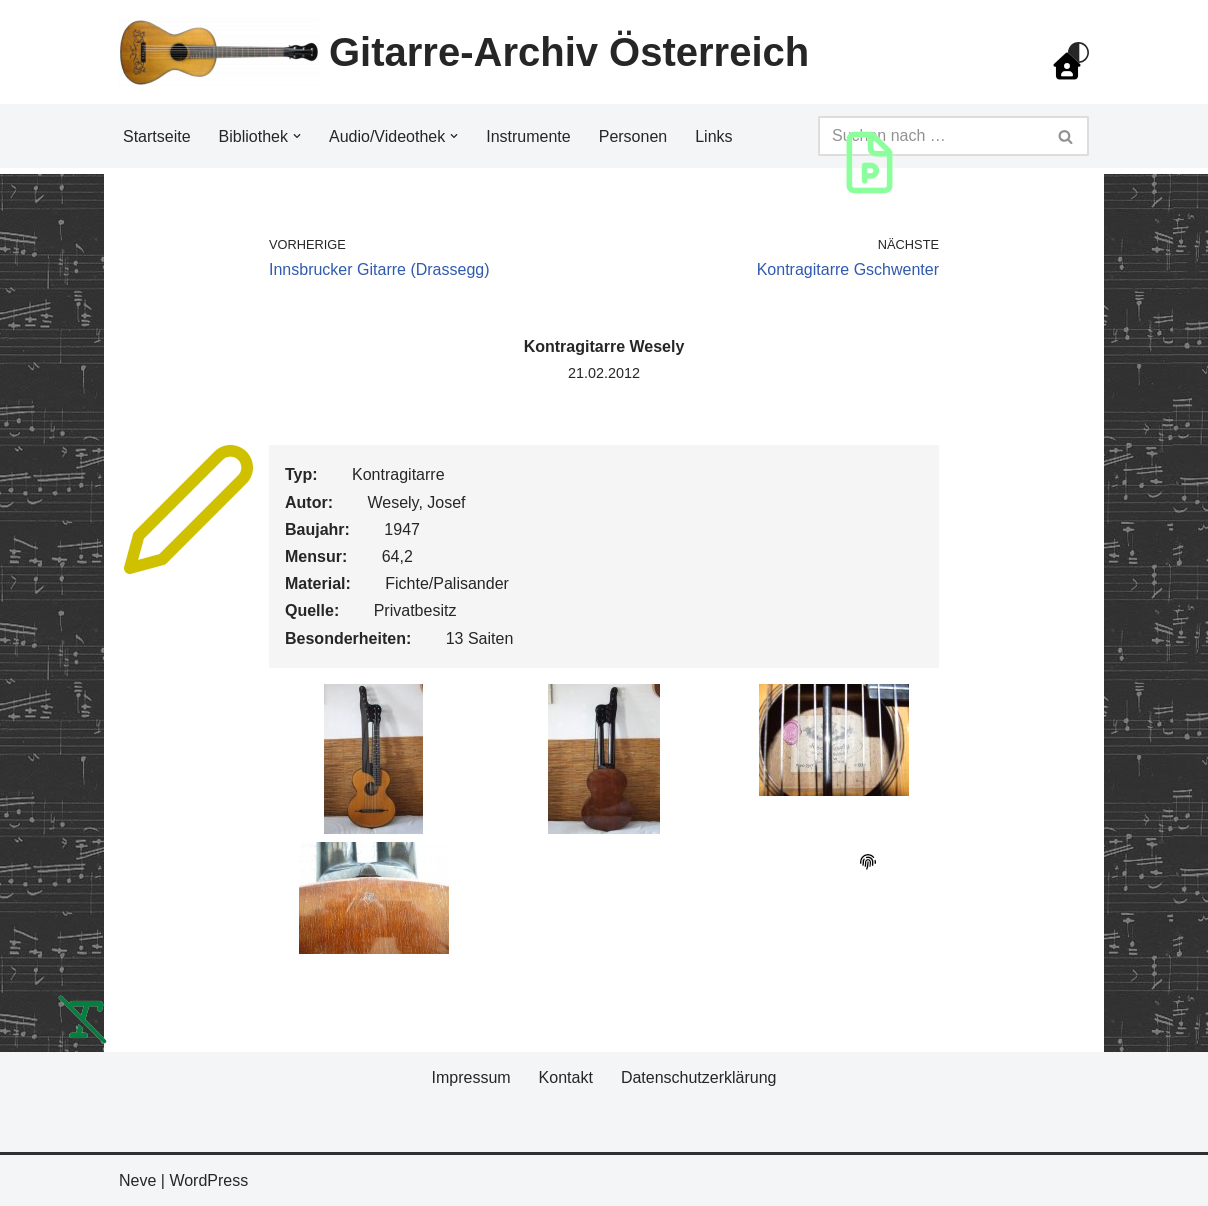  I want to click on edit or modify content, so click(189, 509).